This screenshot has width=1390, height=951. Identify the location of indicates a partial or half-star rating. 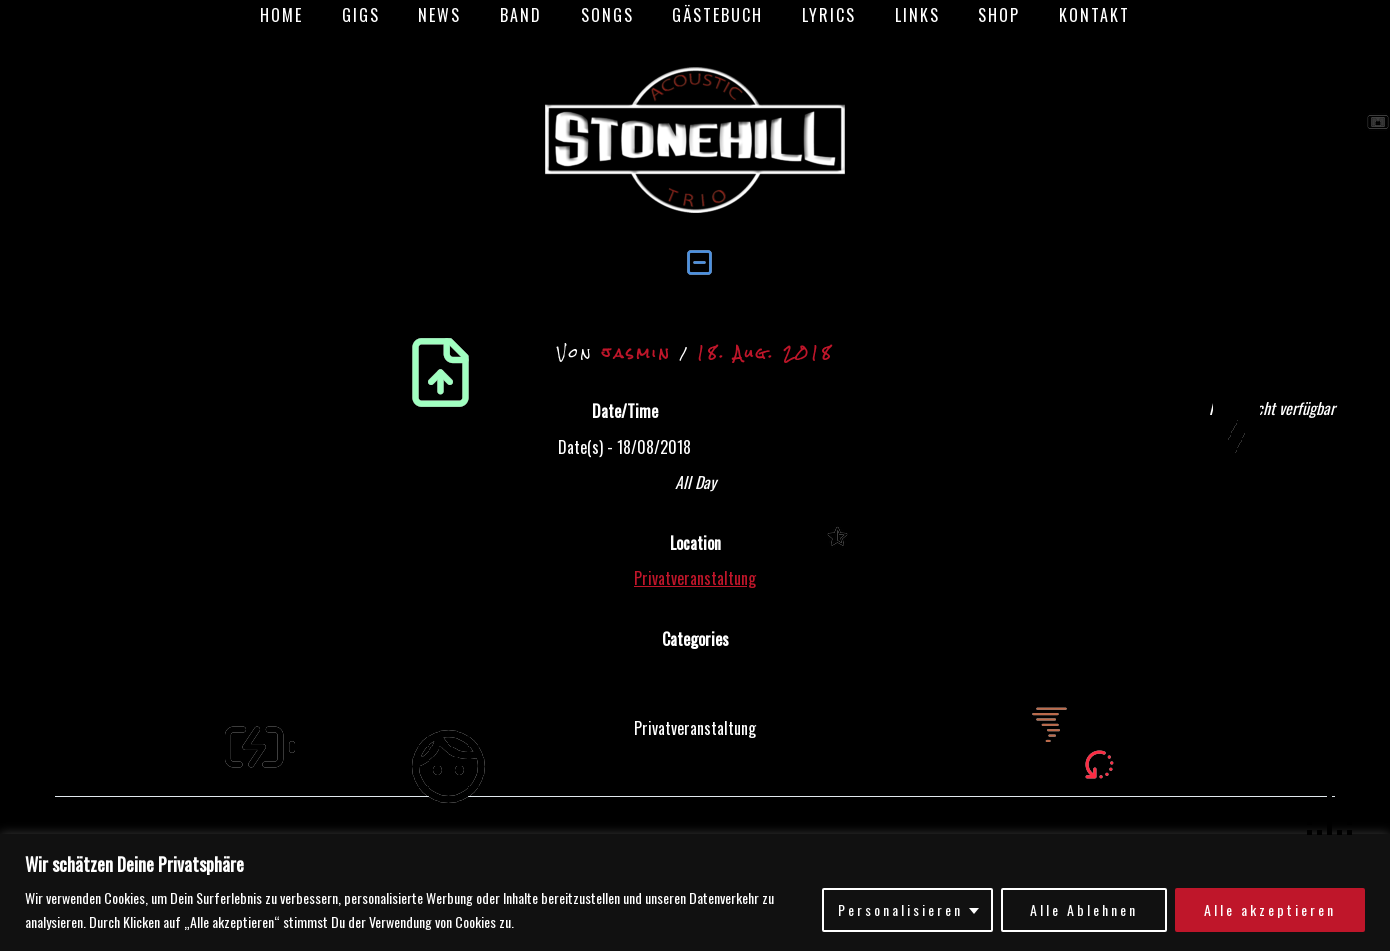
(837, 536).